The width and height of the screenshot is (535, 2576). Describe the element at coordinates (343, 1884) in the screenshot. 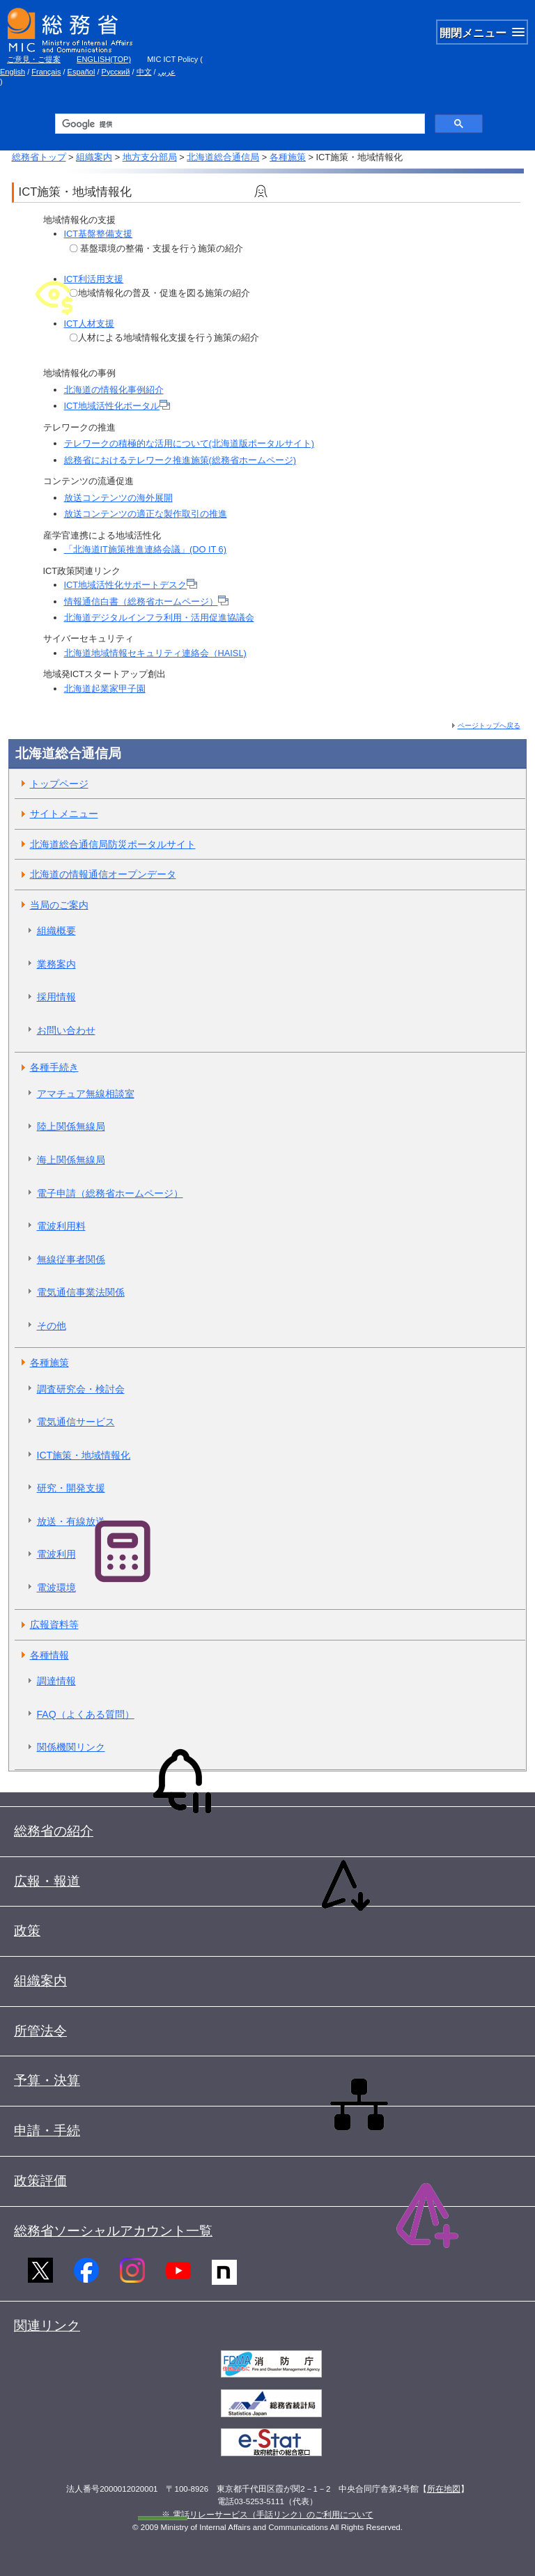

I see `navigate downward or scroll down` at that location.